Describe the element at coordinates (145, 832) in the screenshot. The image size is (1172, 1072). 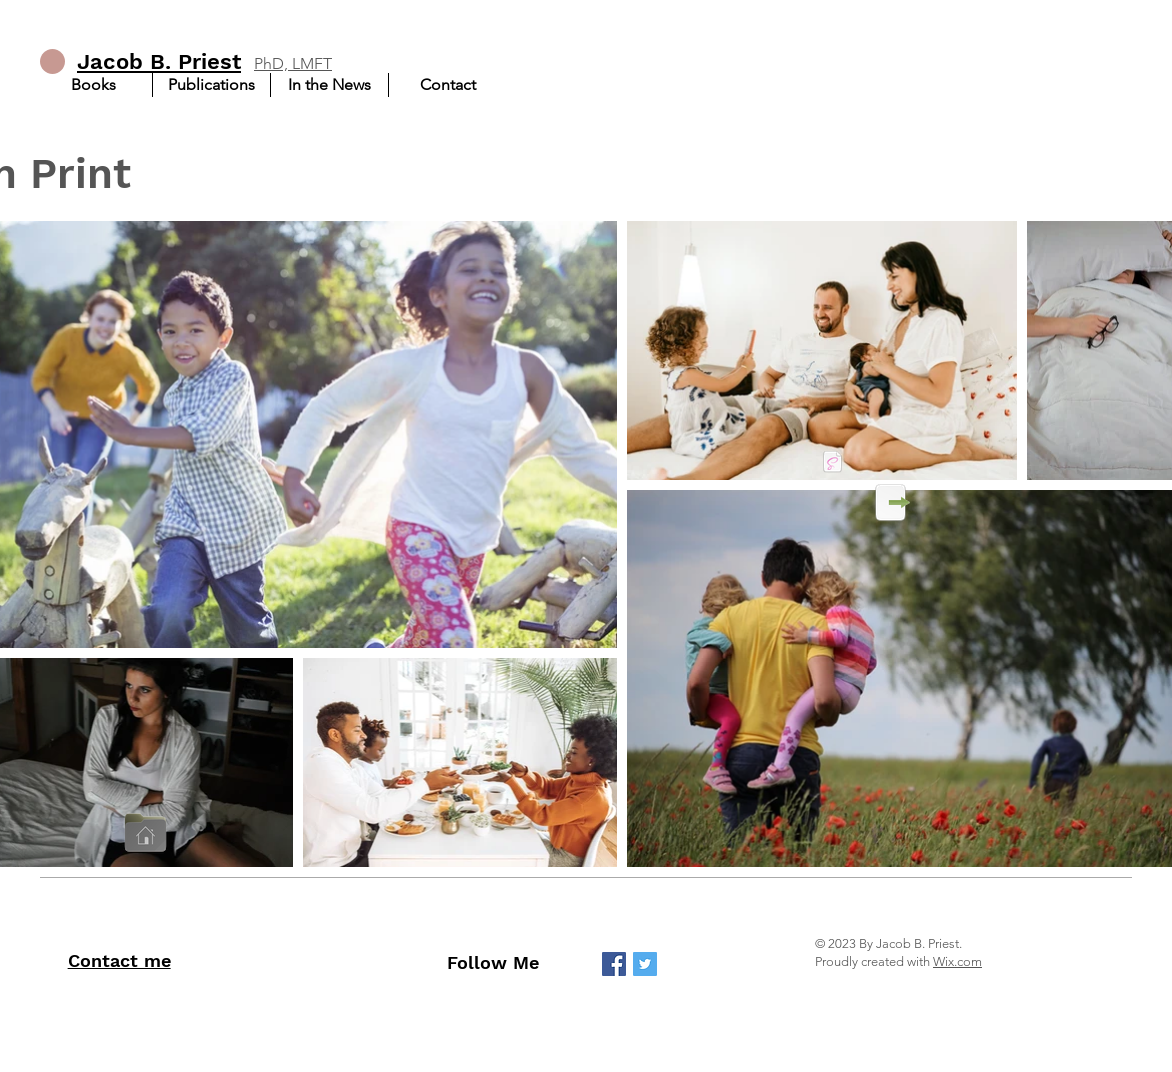
I see `access your home folder` at that location.